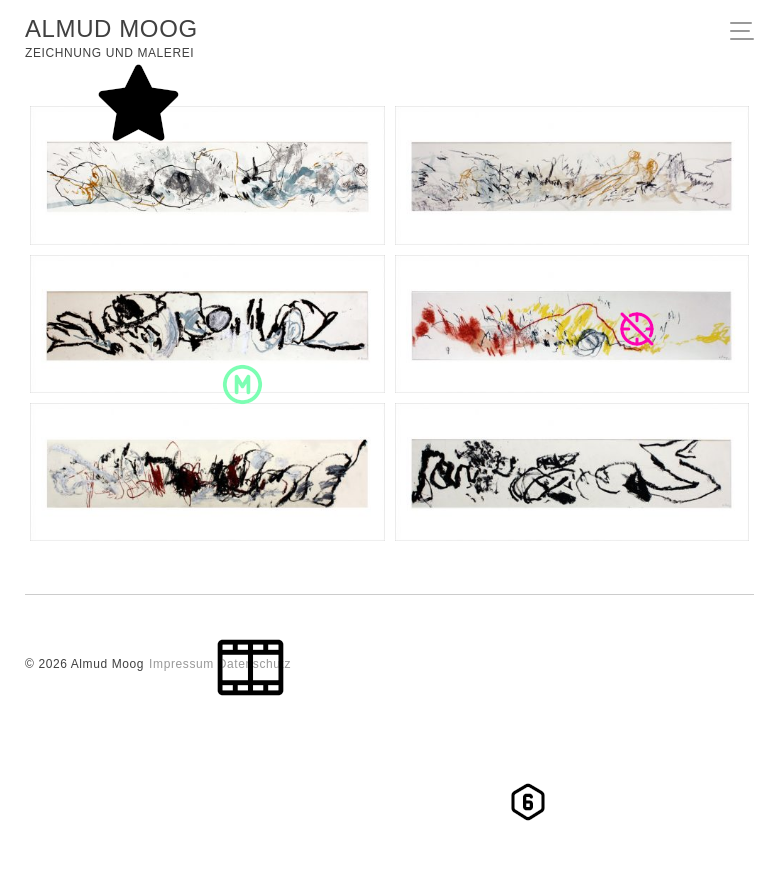  Describe the element at coordinates (637, 329) in the screenshot. I see `disable viewfinder or camera focus` at that location.